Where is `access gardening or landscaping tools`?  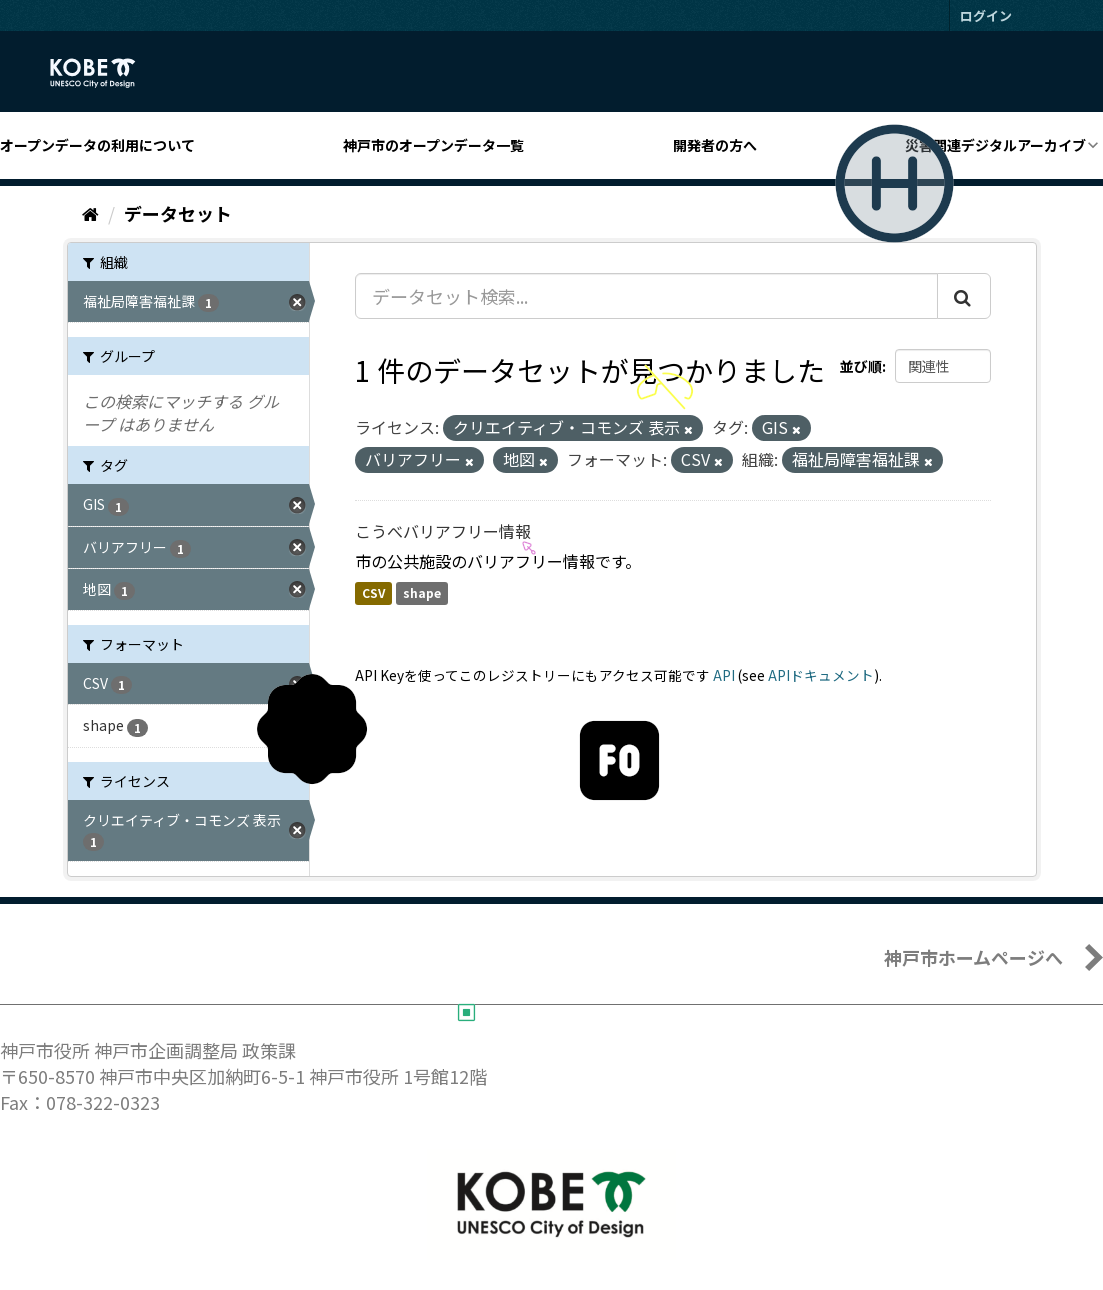 access gardening or landscaping tools is located at coordinates (529, 548).